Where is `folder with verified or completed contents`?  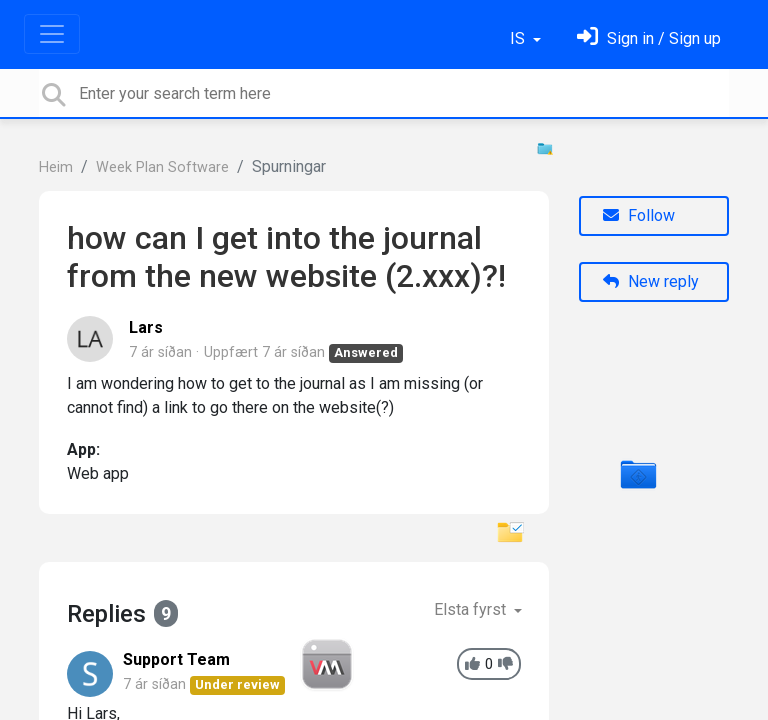 folder with verified or completed contents is located at coordinates (510, 533).